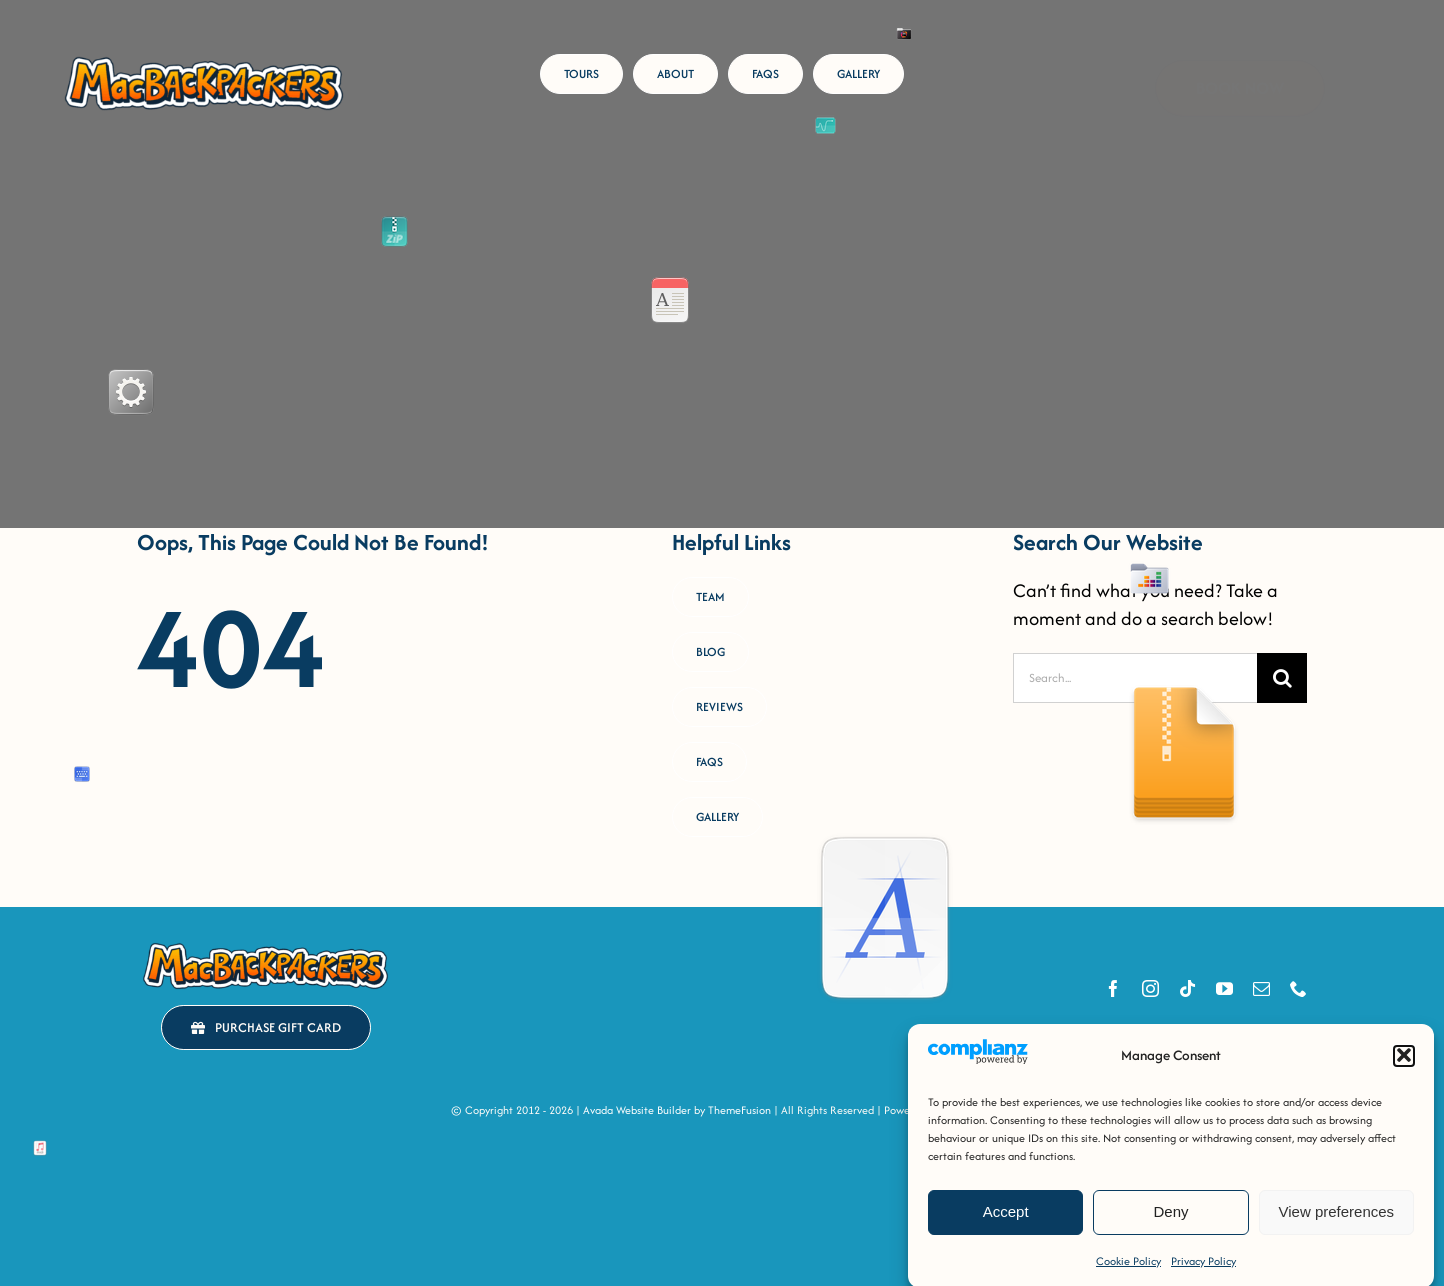 This screenshot has width=1444, height=1286. Describe the element at coordinates (1149, 579) in the screenshot. I see `open deezer music folder` at that location.